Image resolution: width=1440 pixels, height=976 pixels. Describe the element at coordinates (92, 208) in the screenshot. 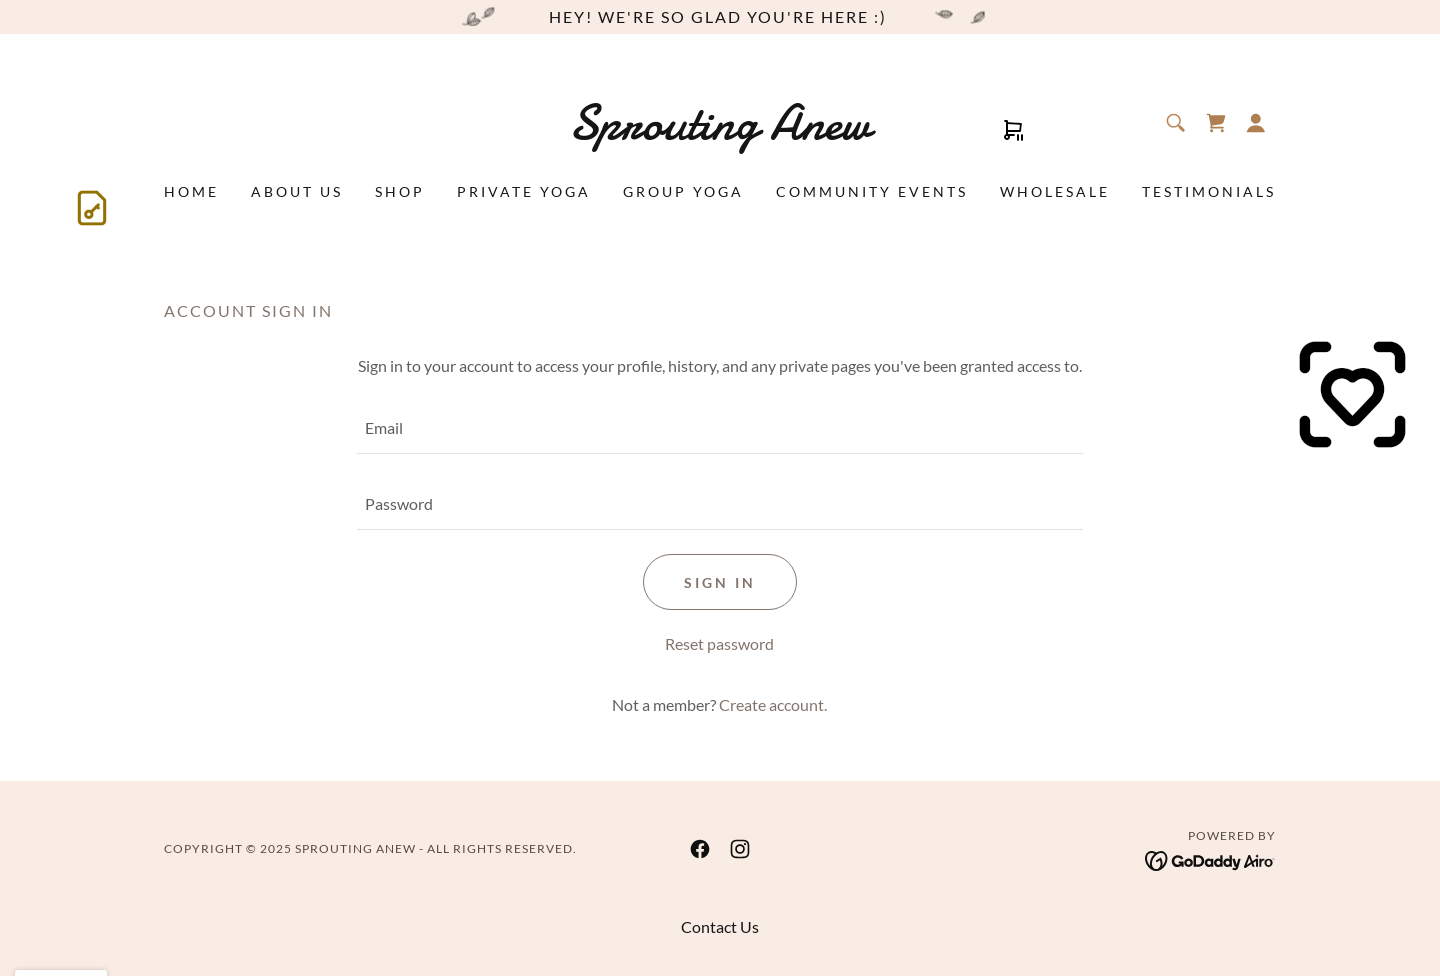

I see `access an encrypted or password-protected file` at that location.